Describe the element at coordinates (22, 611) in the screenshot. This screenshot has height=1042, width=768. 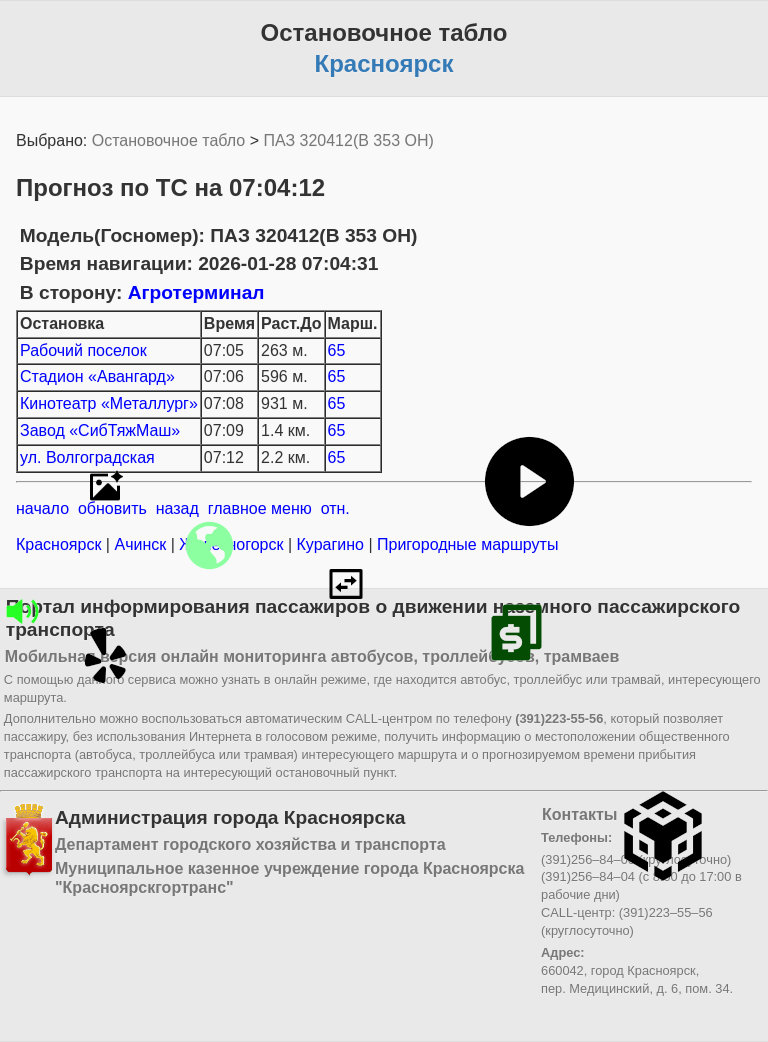
I see `increase or adjust volume level` at that location.